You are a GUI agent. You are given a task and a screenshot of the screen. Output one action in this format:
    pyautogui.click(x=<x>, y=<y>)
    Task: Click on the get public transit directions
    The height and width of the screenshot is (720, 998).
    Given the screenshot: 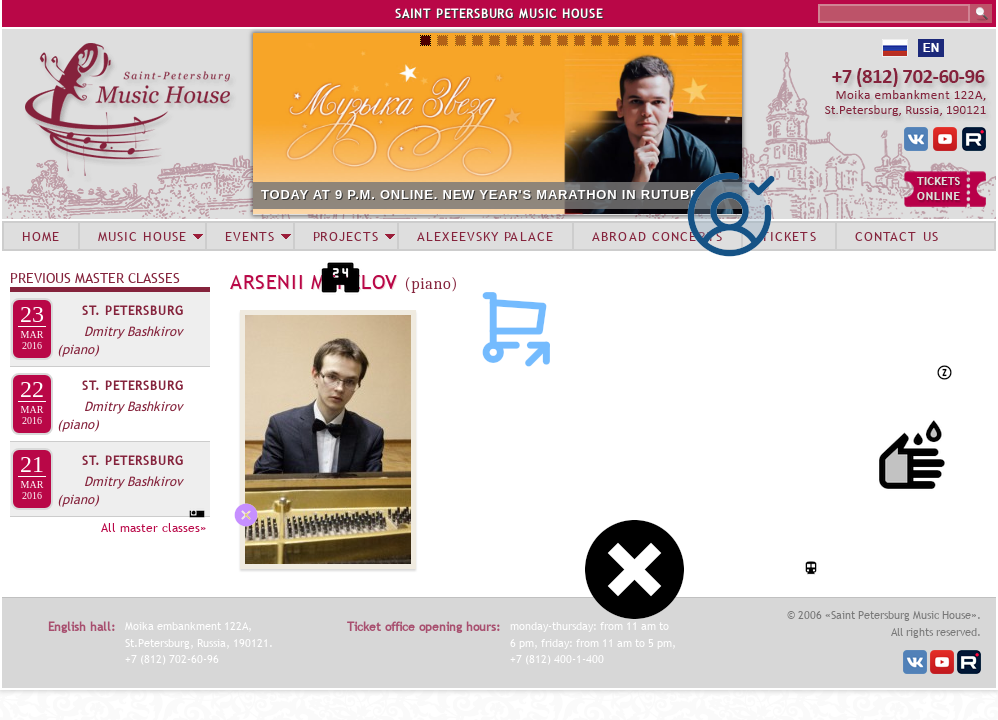 What is the action you would take?
    pyautogui.click(x=811, y=568)
    